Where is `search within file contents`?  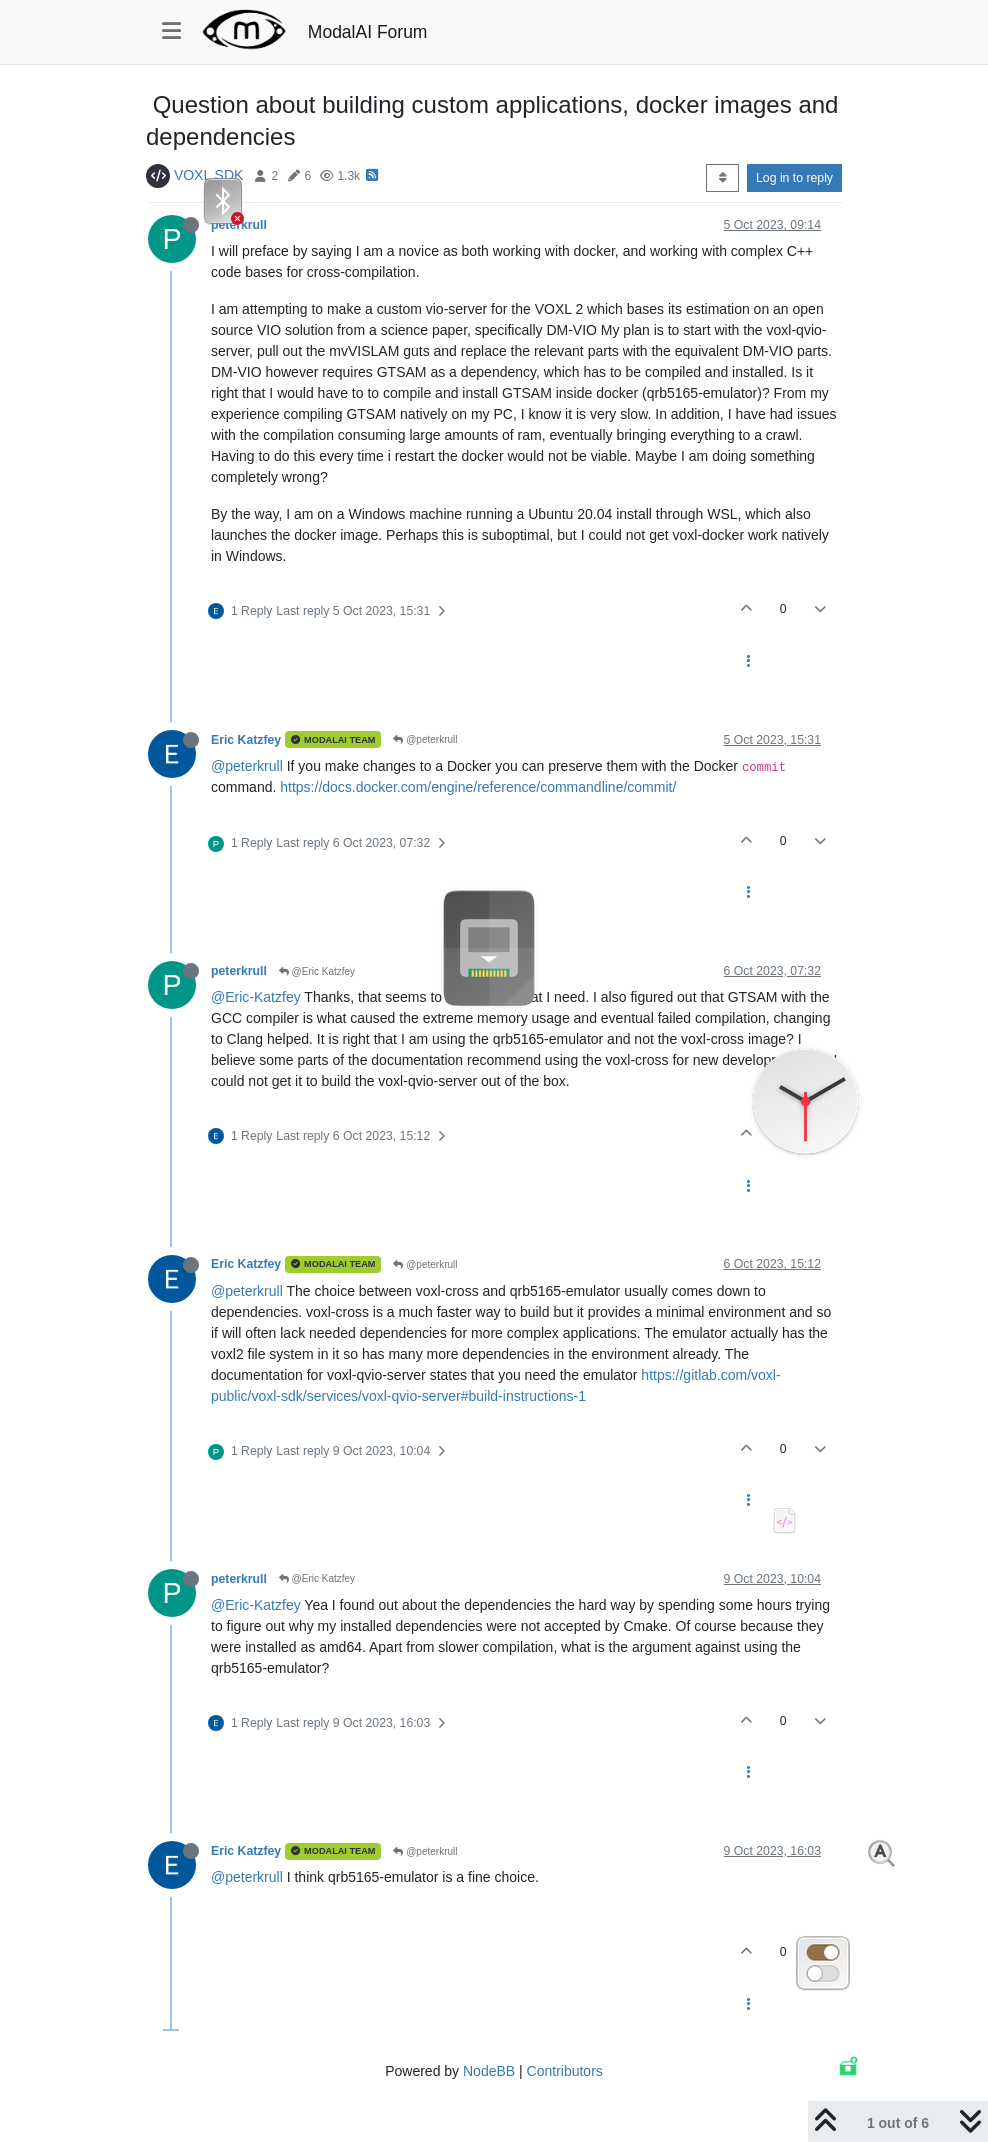
search within file contents is located at coordinates (881, 1853).